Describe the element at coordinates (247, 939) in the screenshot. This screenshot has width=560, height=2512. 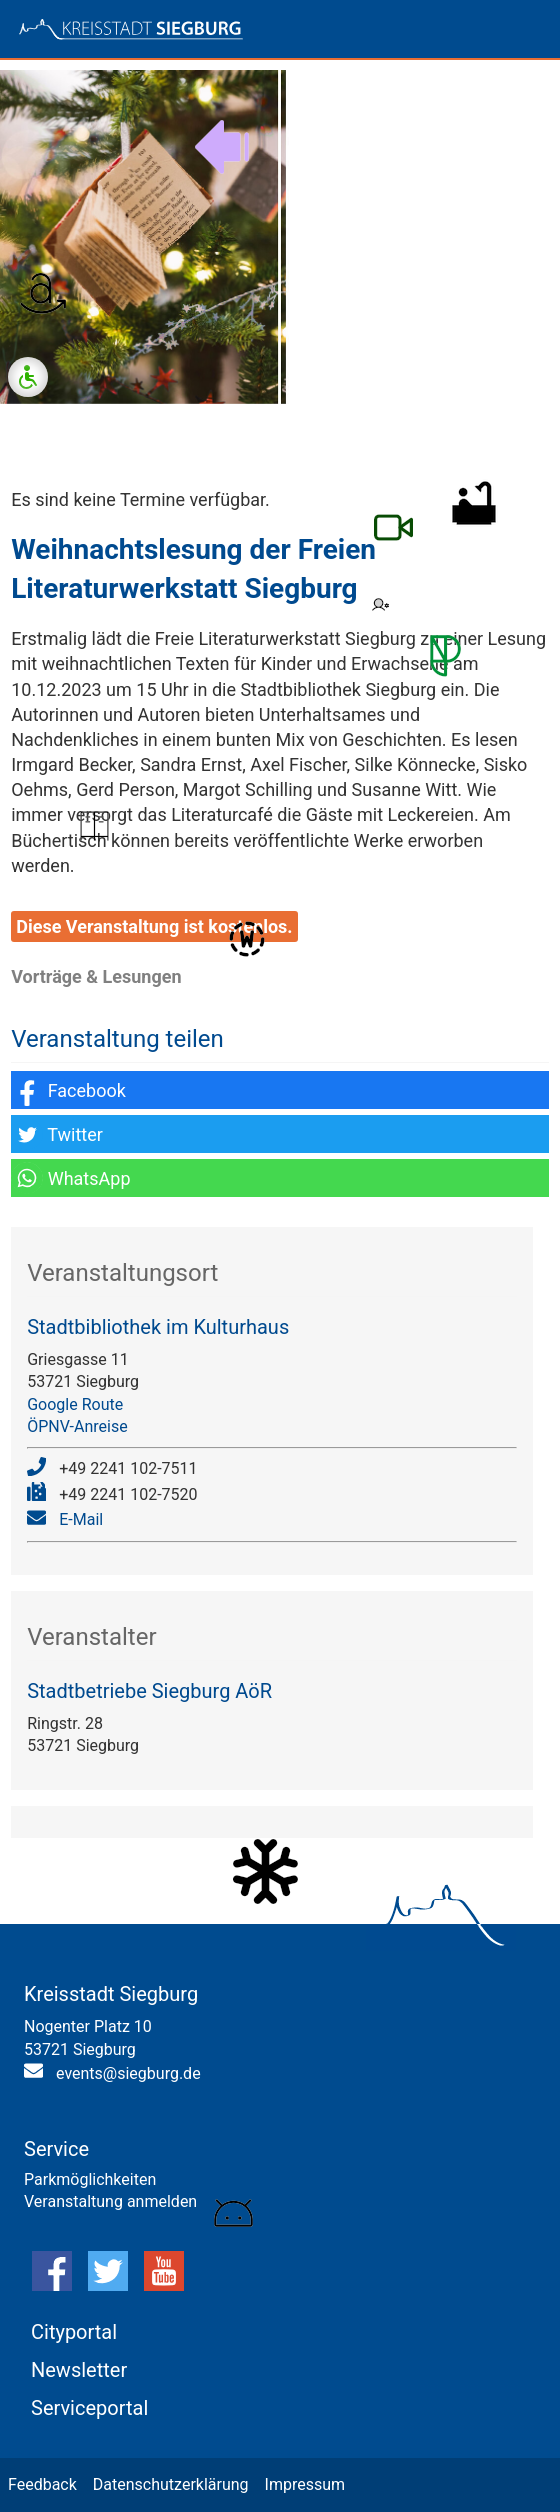
I see `indicates a pending or in-progress word processor document` at that location.